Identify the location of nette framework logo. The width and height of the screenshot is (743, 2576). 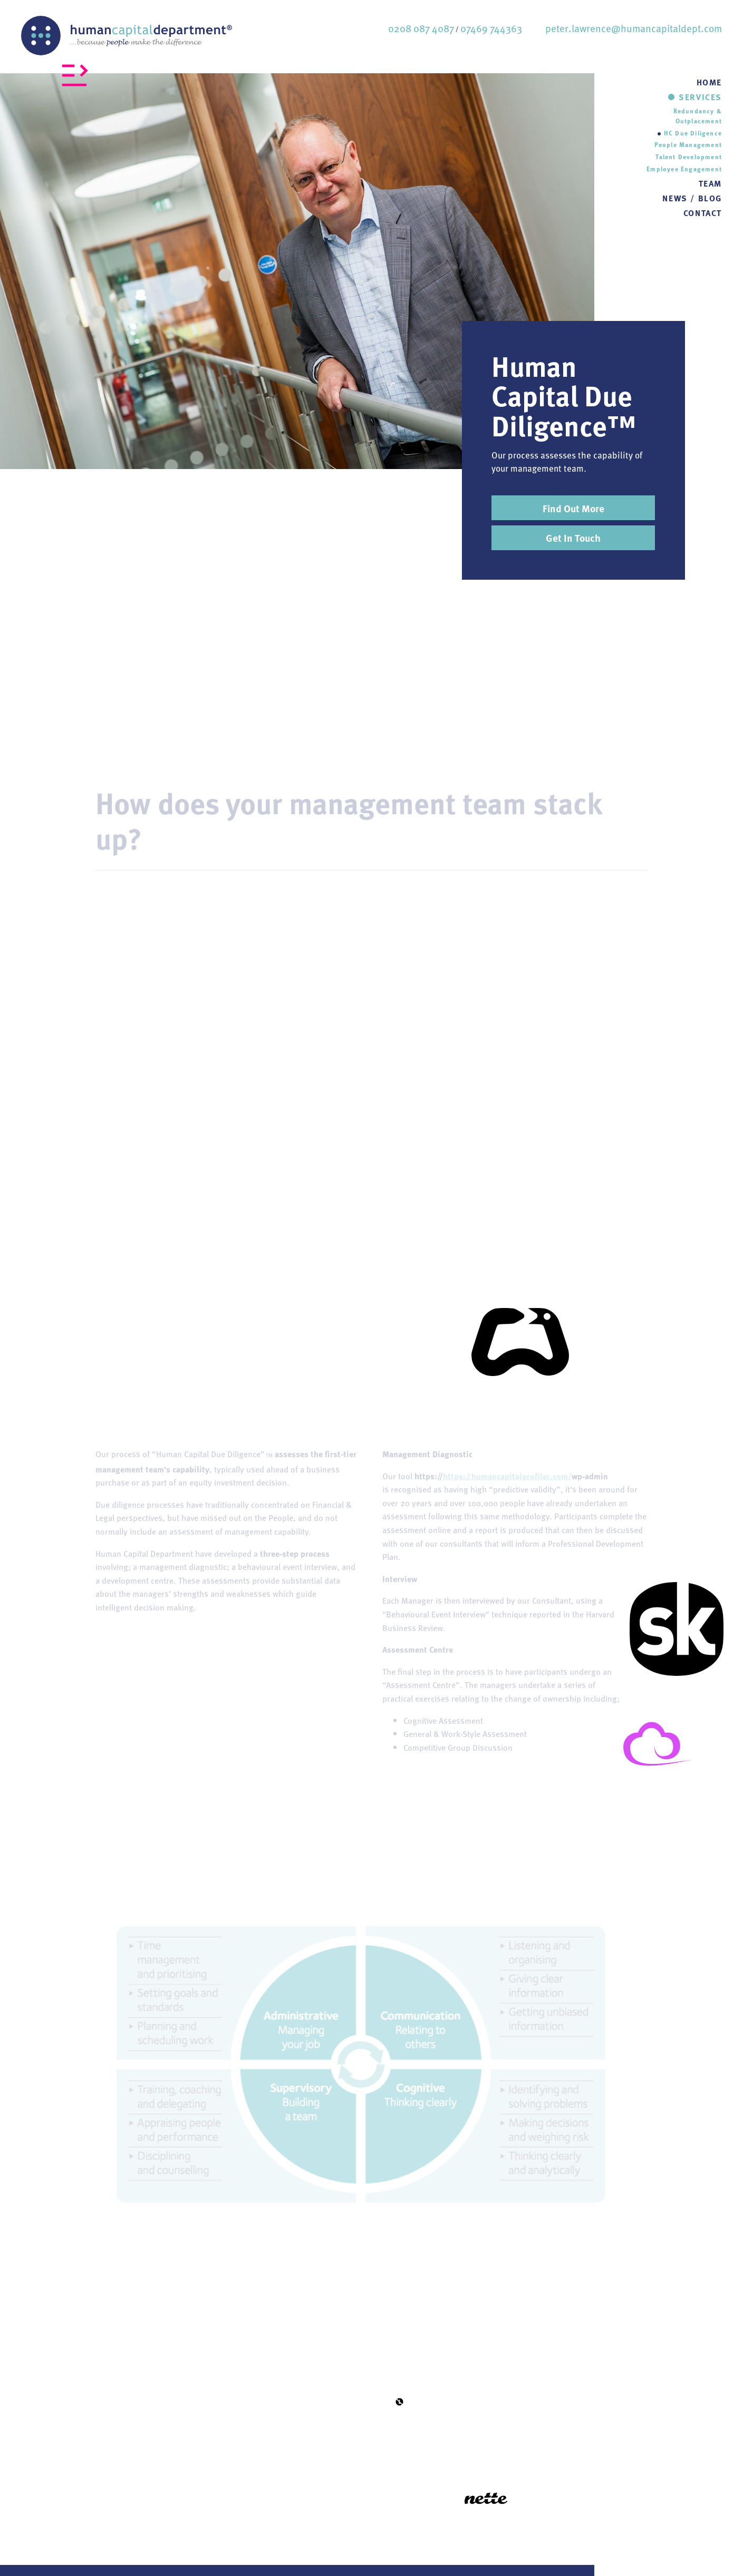
(486, 2498).